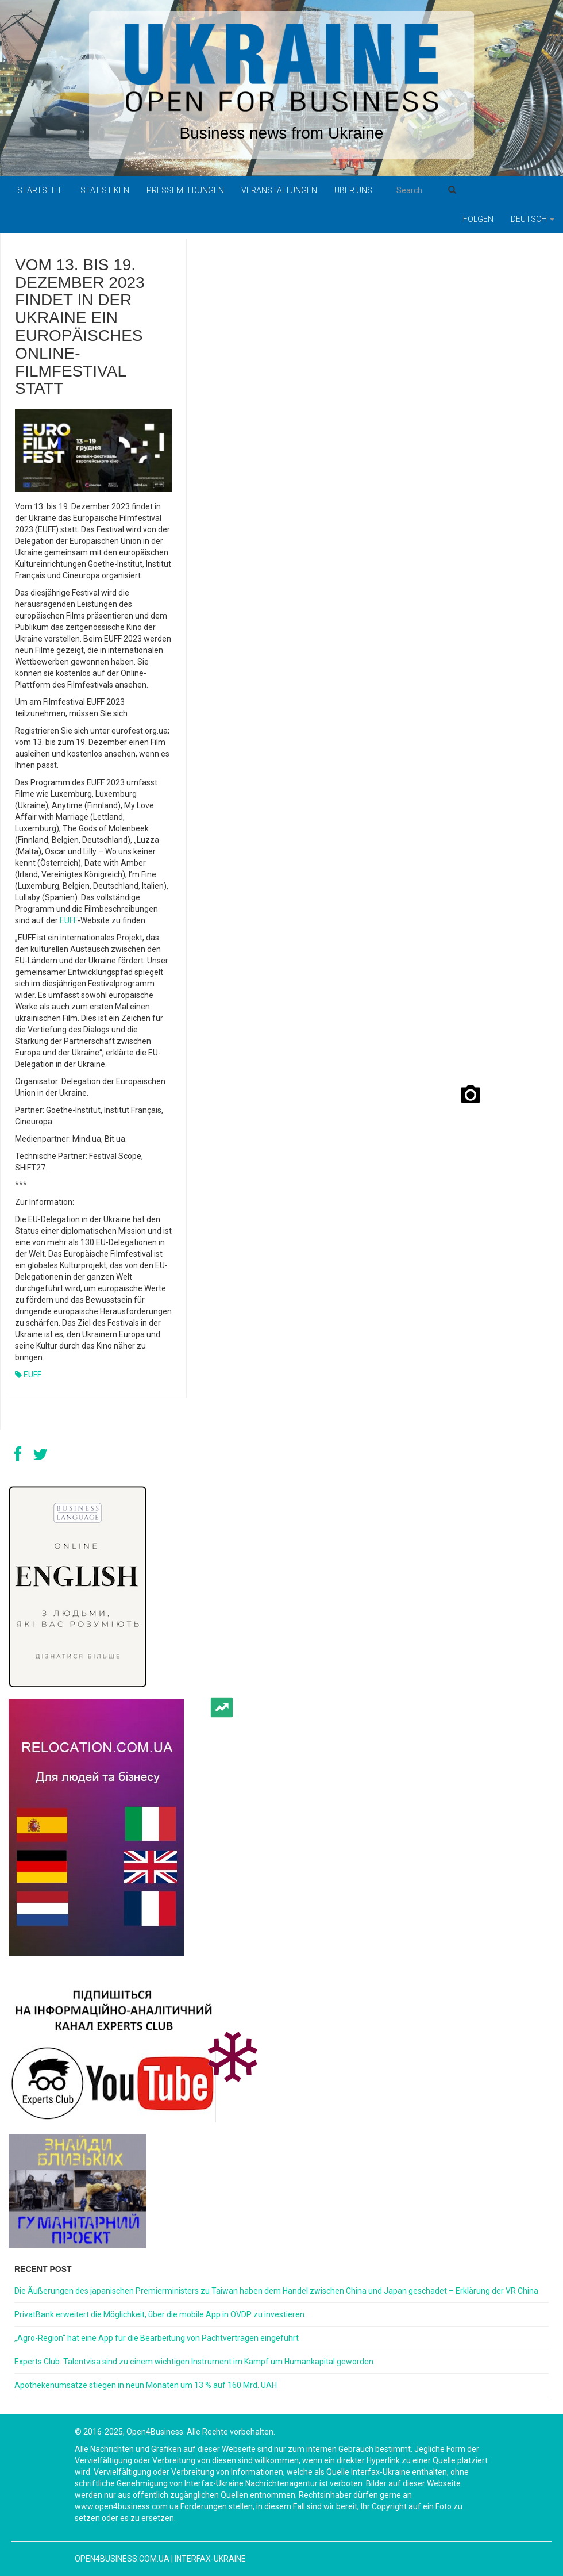  Describe the element at coordinates (233, 2057) in the screenshot. I see `activate cooling or air conditioning mode` at that location.